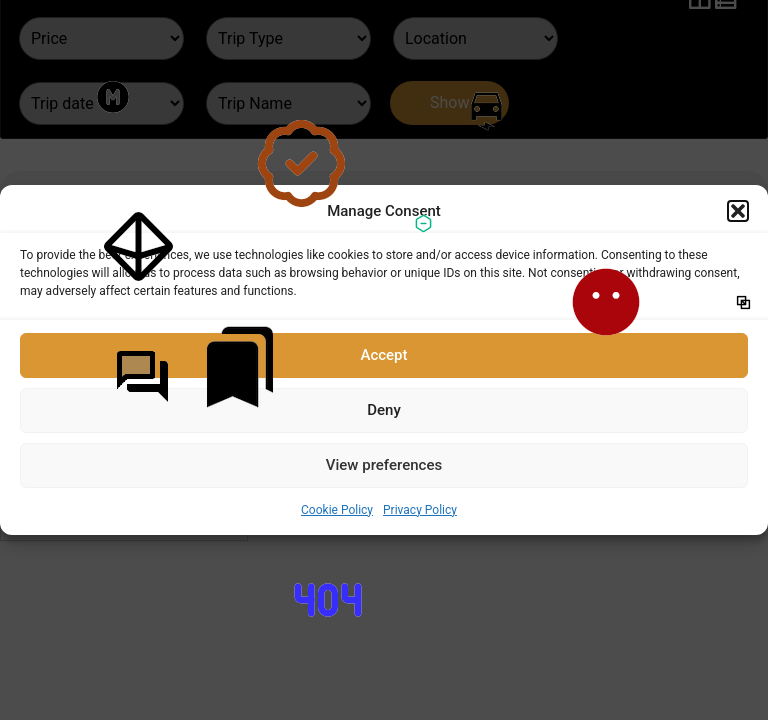  I want to click on open forum or group discussion, so click(142, 376).